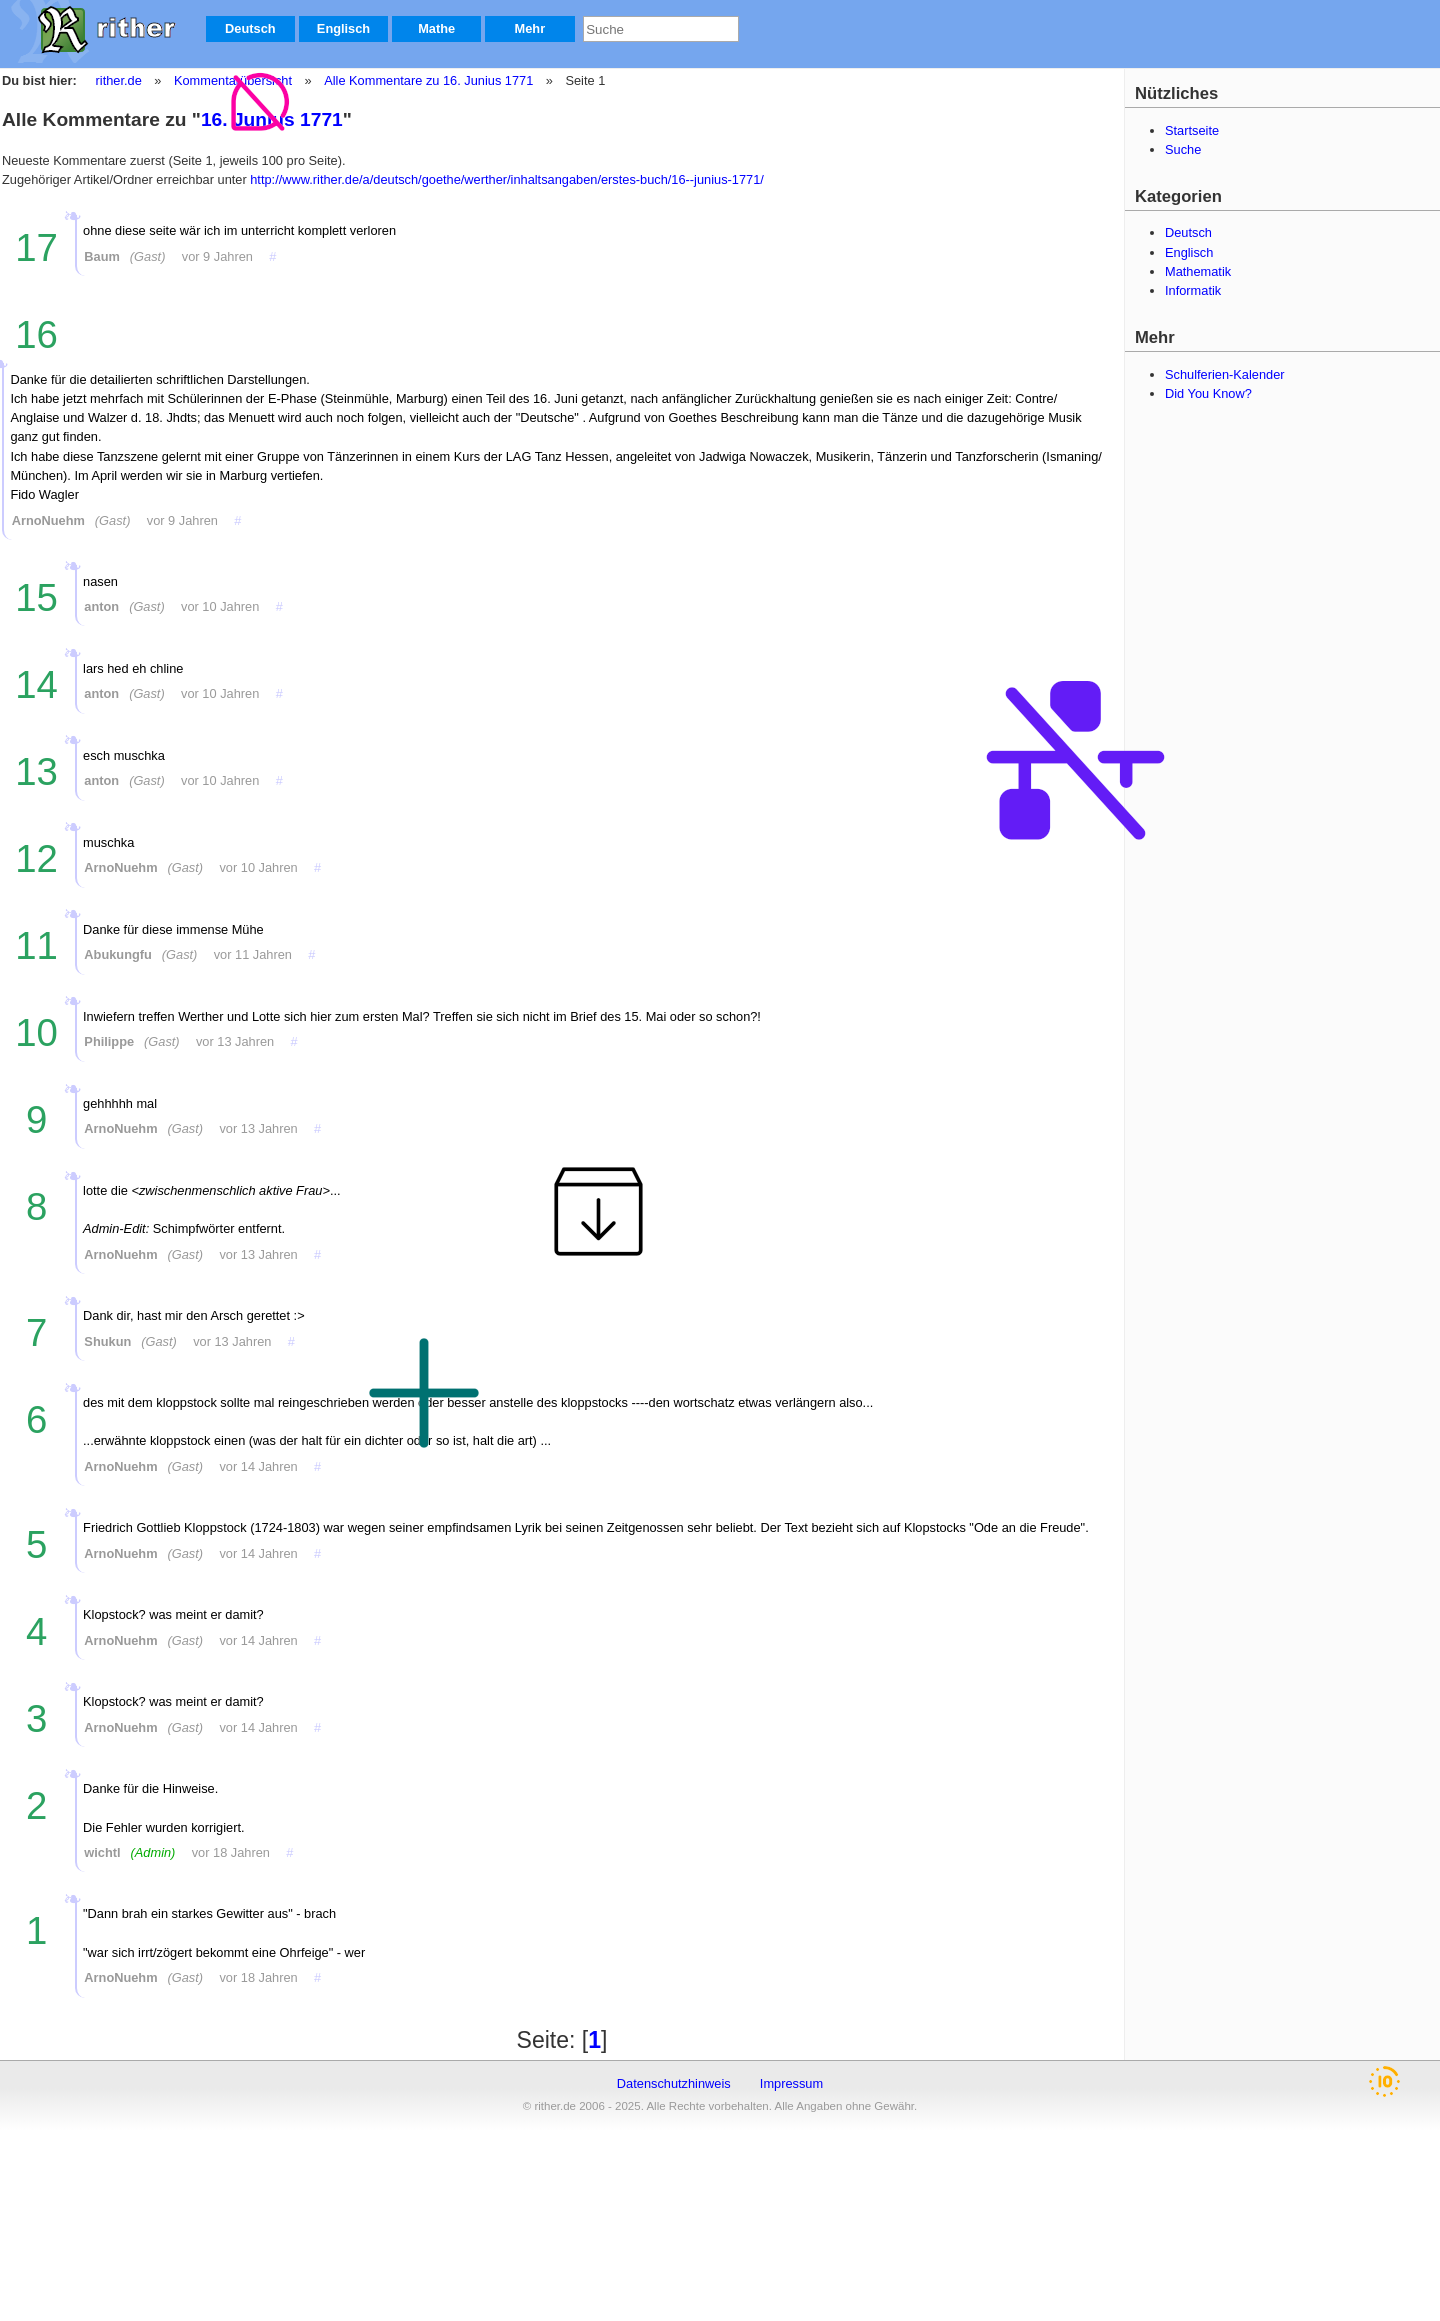  I want to click on set a 10-second timer or countdown, so click(1384, 2081).